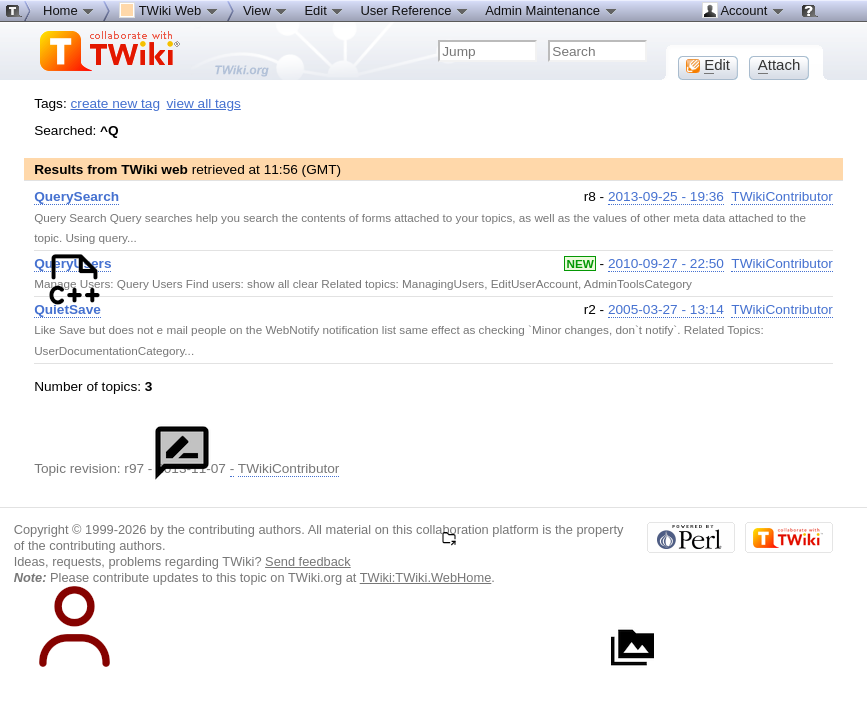 This screenshot has width=867, height=720. Describe the element at coordinates (449, 538) in the screenshot. I see `share a folder with others` at that location.